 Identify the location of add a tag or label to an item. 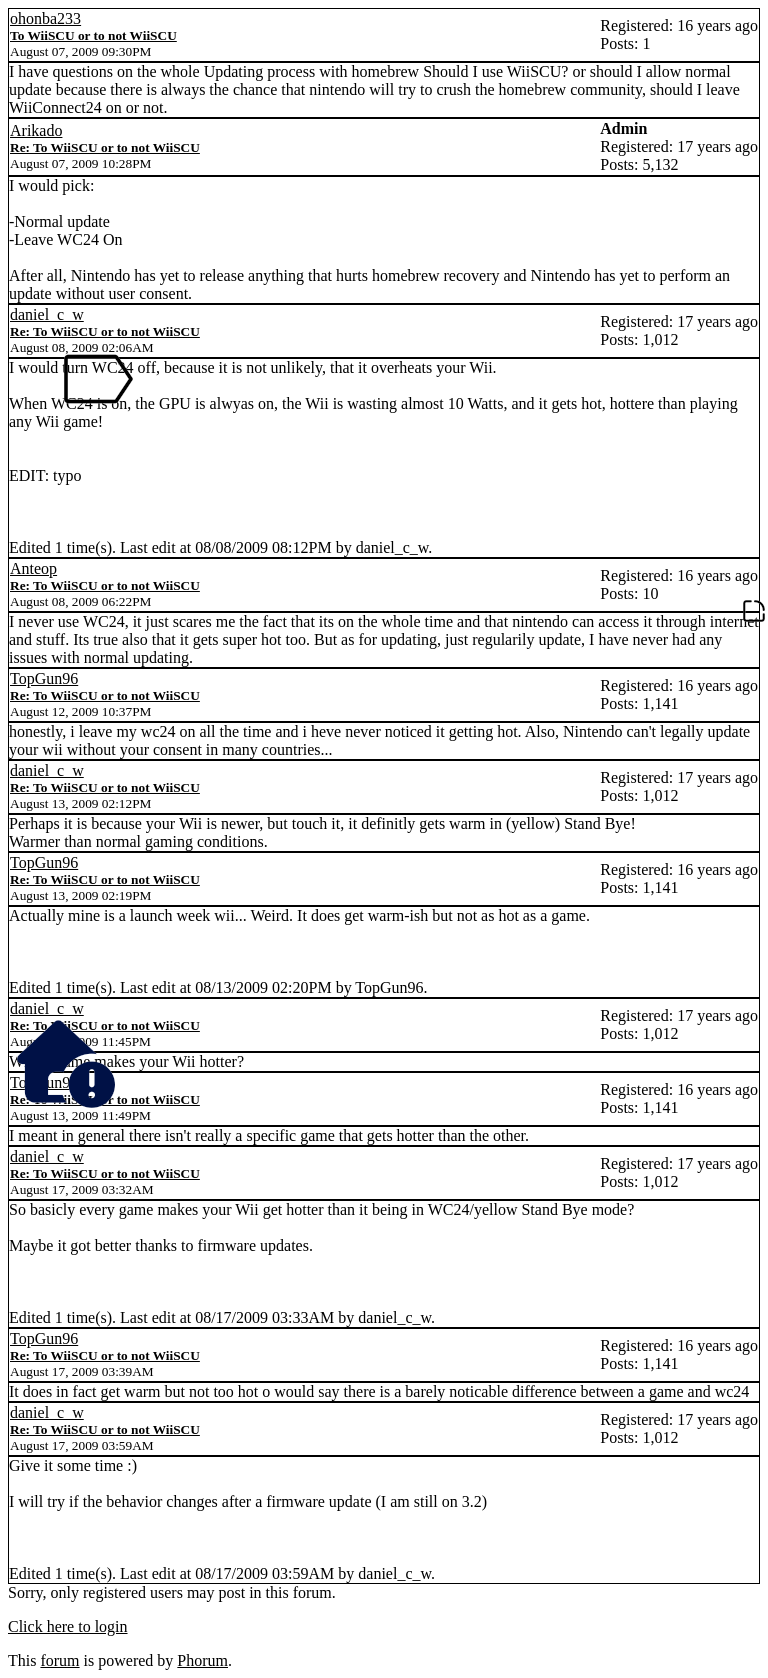
(96, 379).